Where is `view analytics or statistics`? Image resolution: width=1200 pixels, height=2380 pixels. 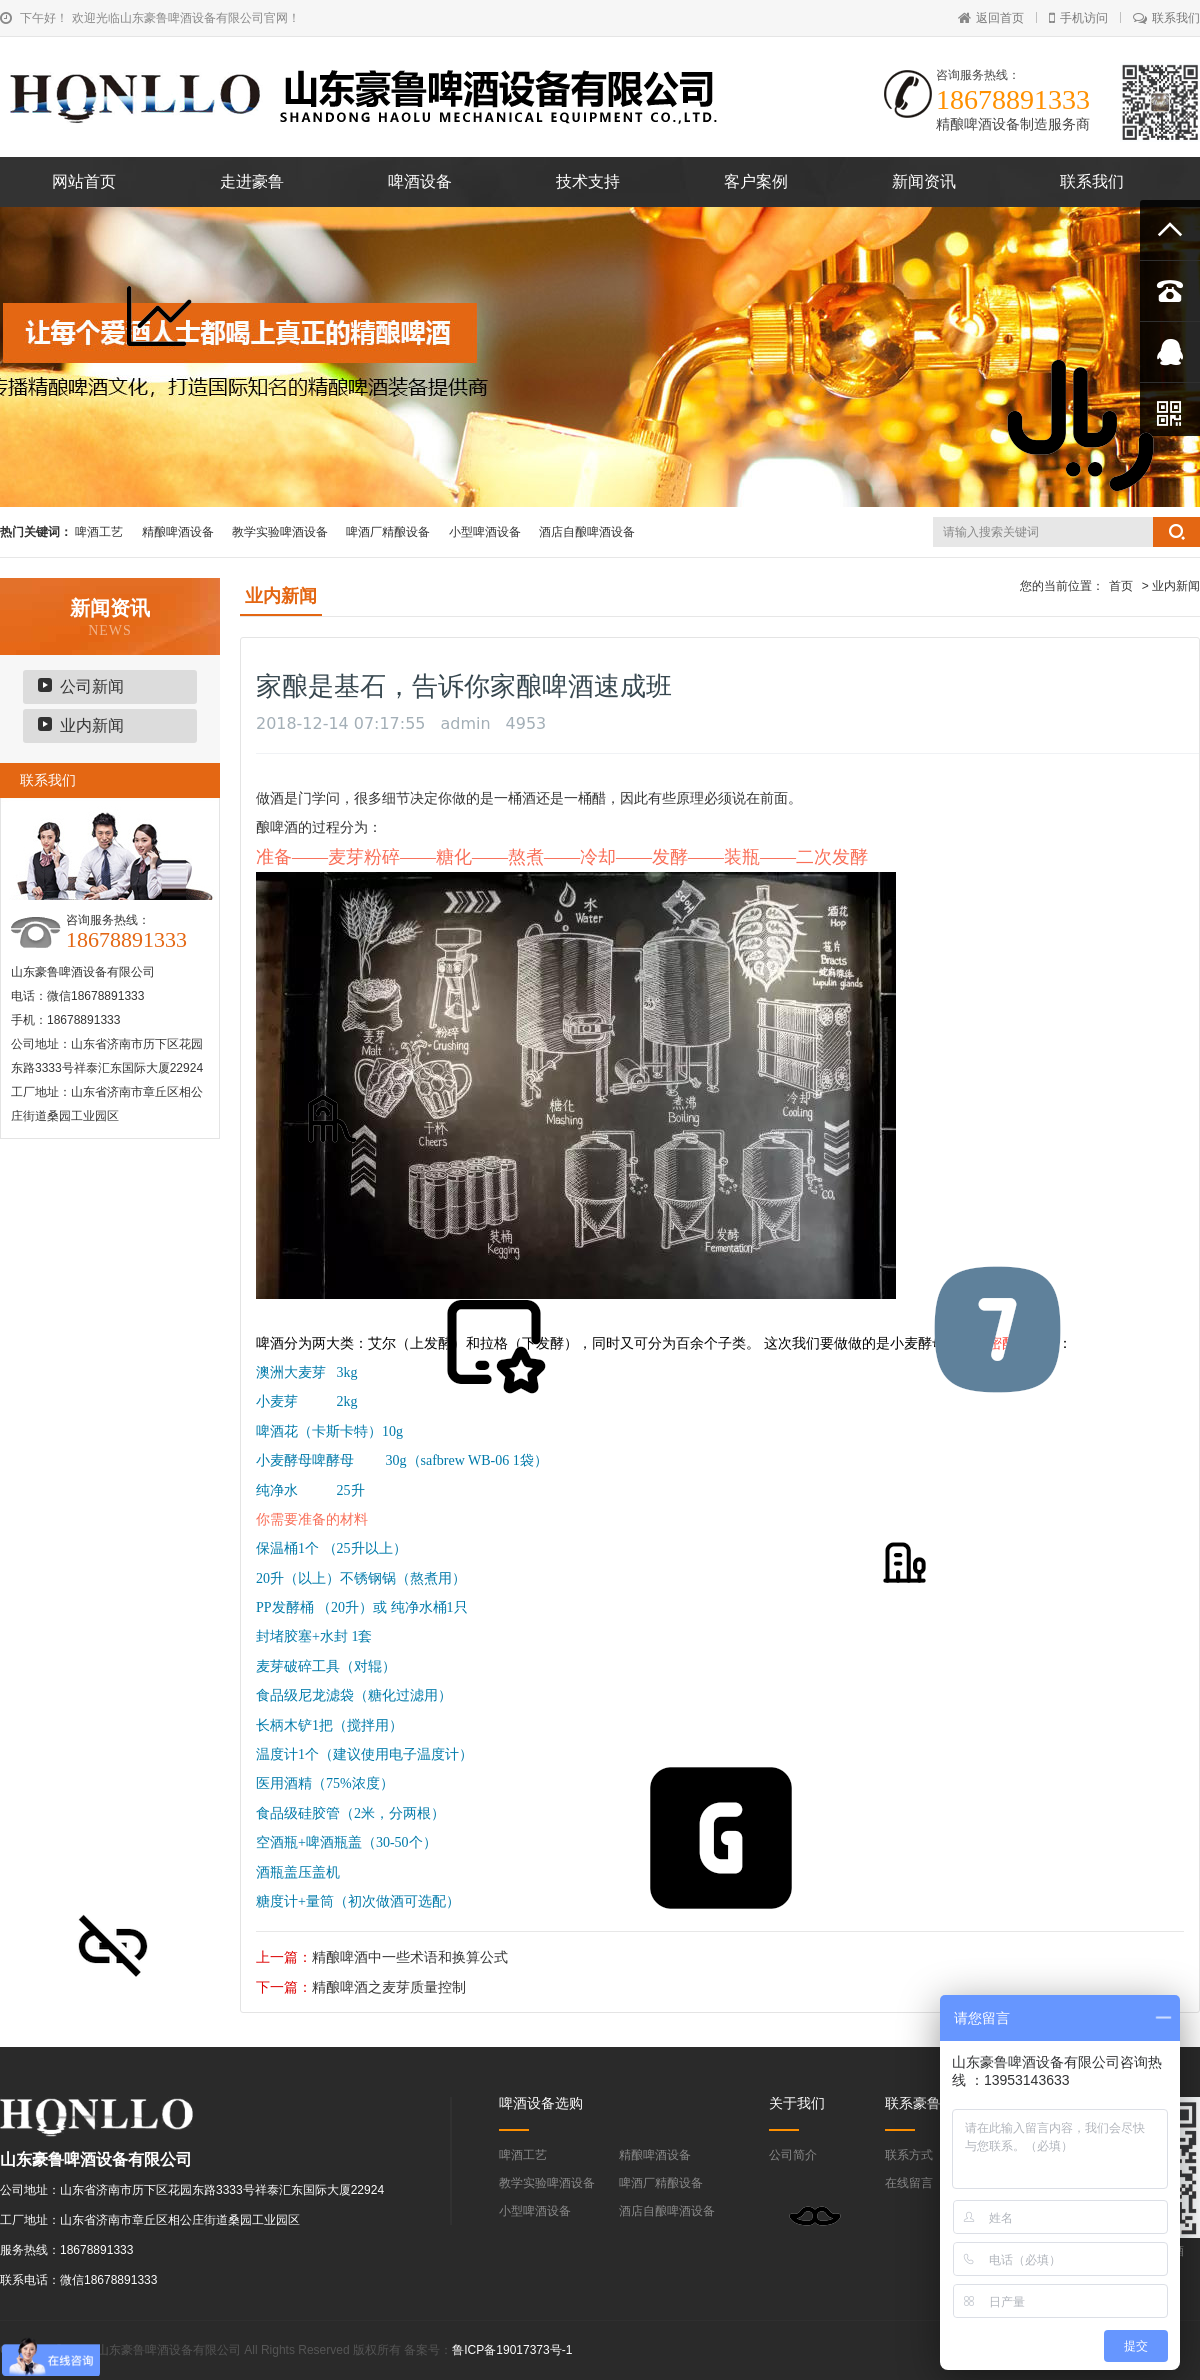 view analytics or statistics is located at coordinates (160, 316).